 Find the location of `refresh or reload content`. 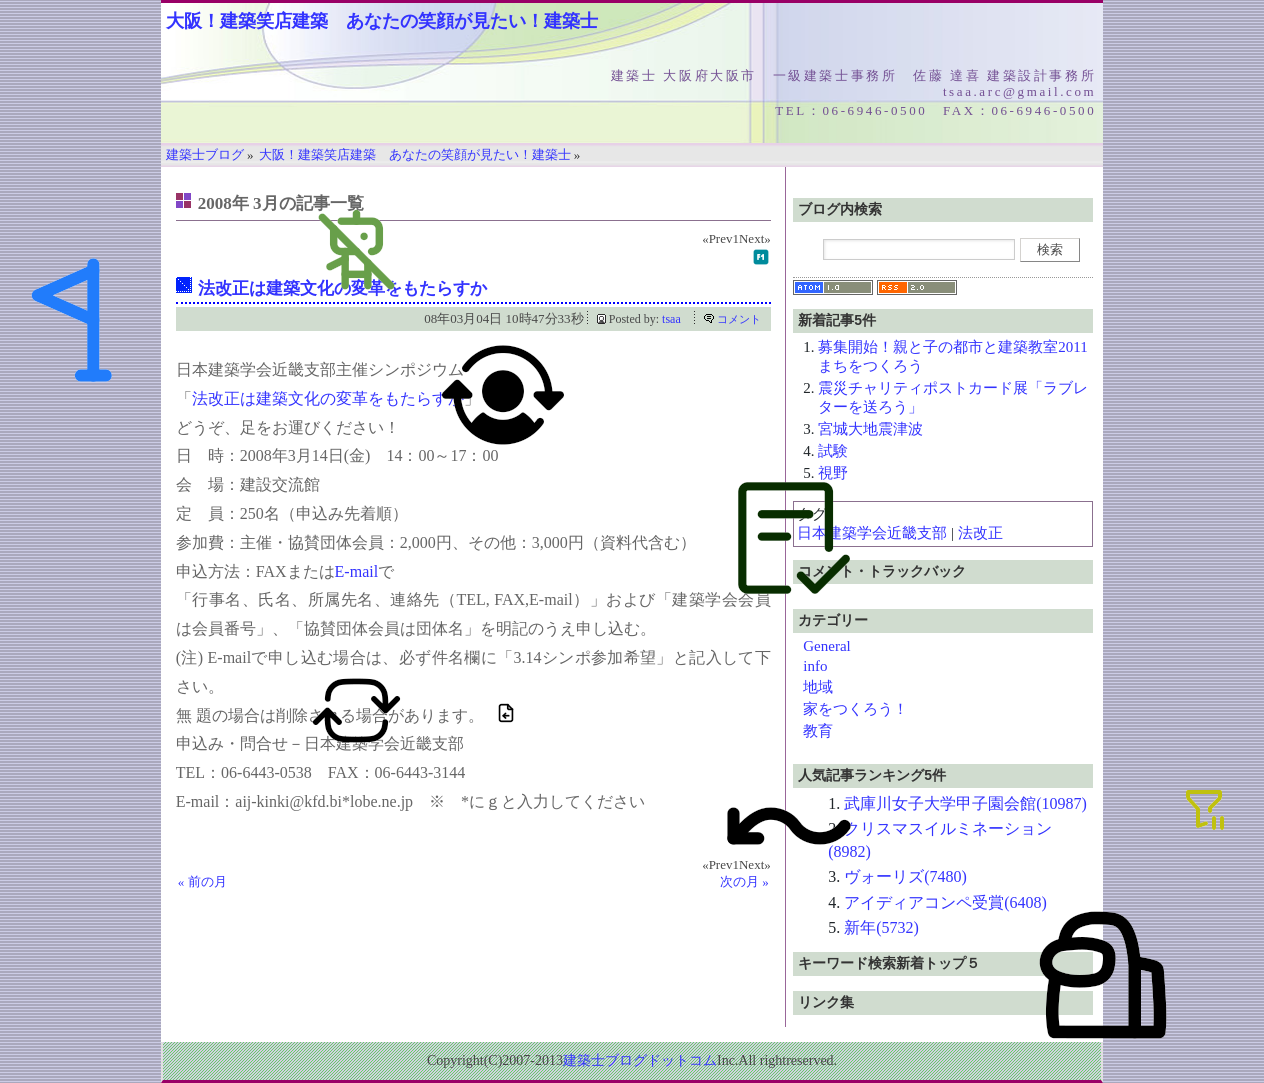

refresh or reload content is located at coordinates (356, 710).